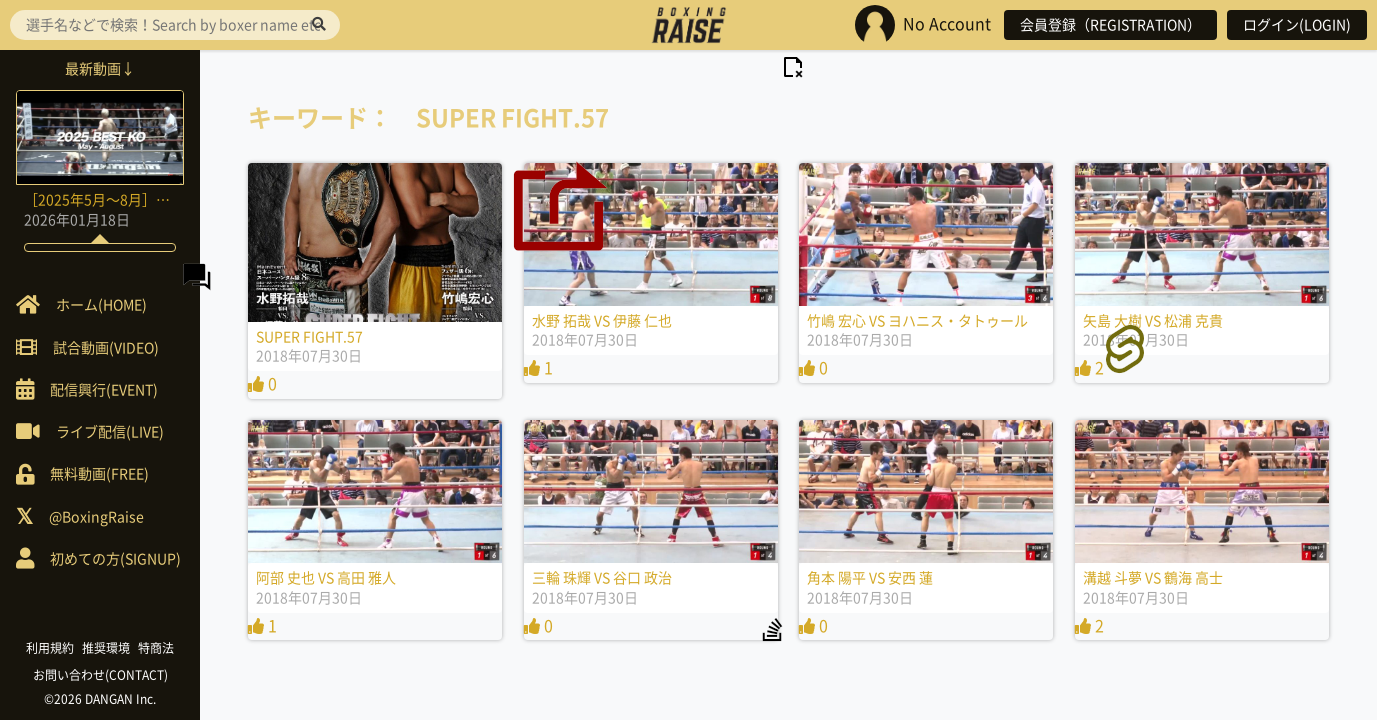  I want to click on visit stack overflow website, so click(772, 629).